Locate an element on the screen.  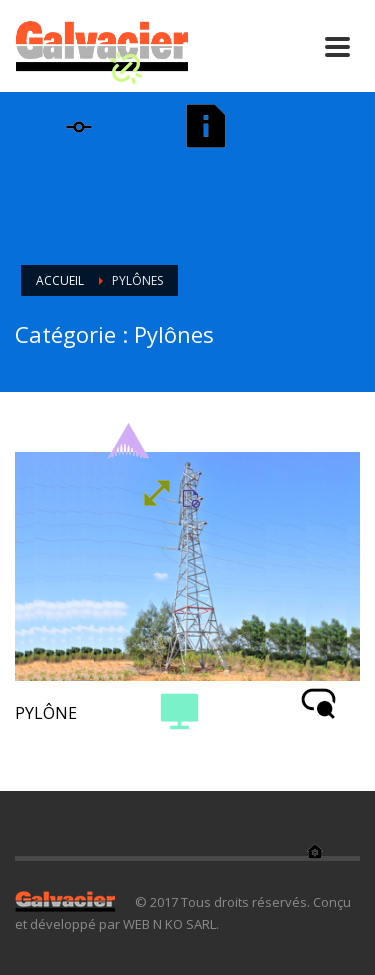
view commit history in version control is located at coordinates (79, 127).